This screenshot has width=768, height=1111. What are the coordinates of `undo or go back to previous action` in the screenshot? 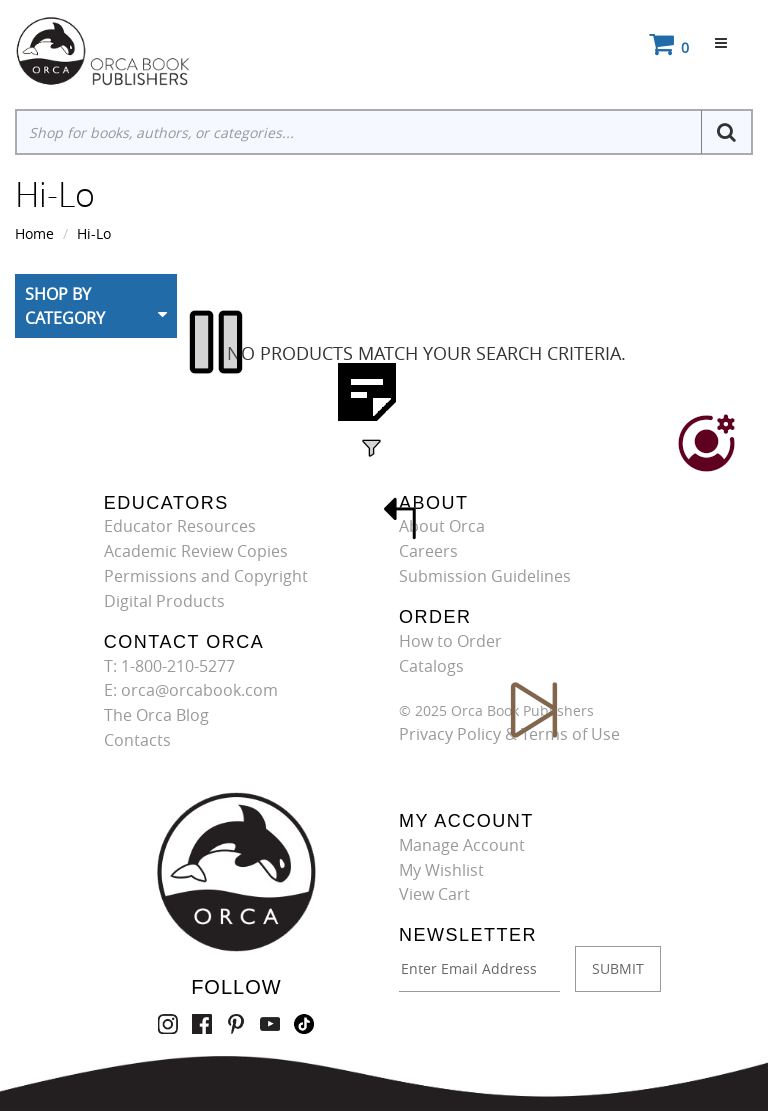 It's located at (401, 518).